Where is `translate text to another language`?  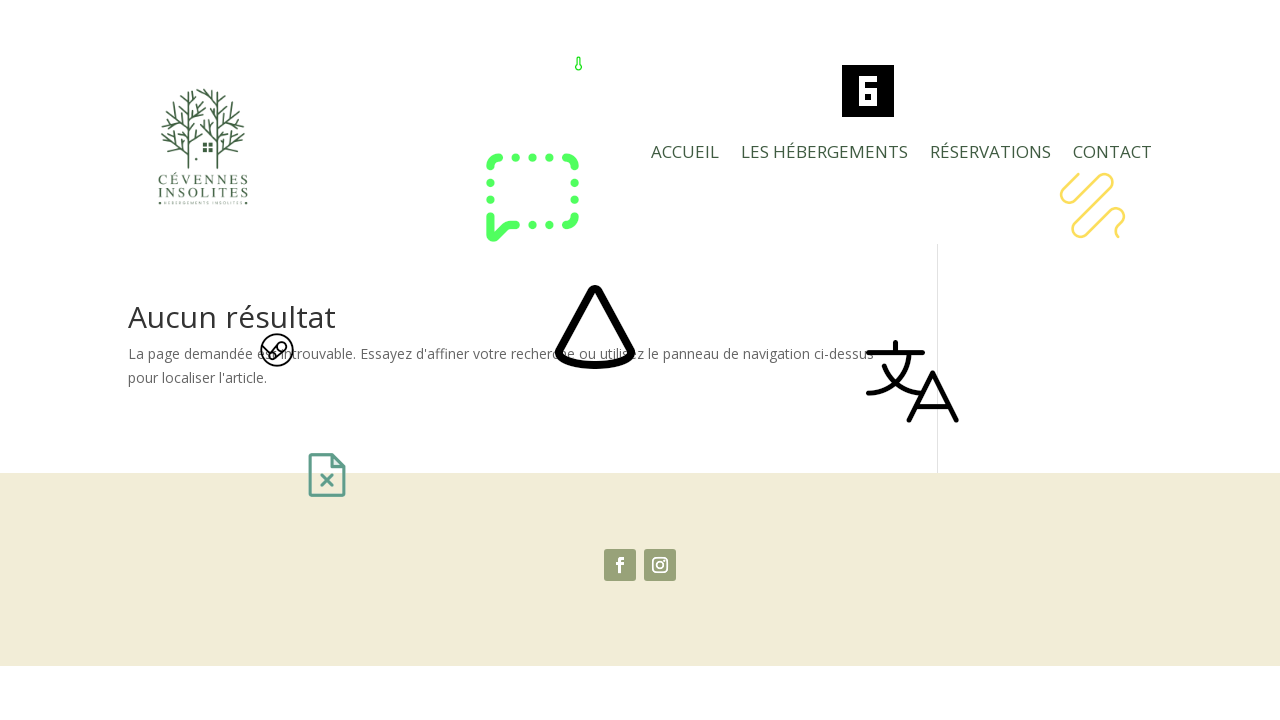 translate text to another language is located at coordinates (909, 383).